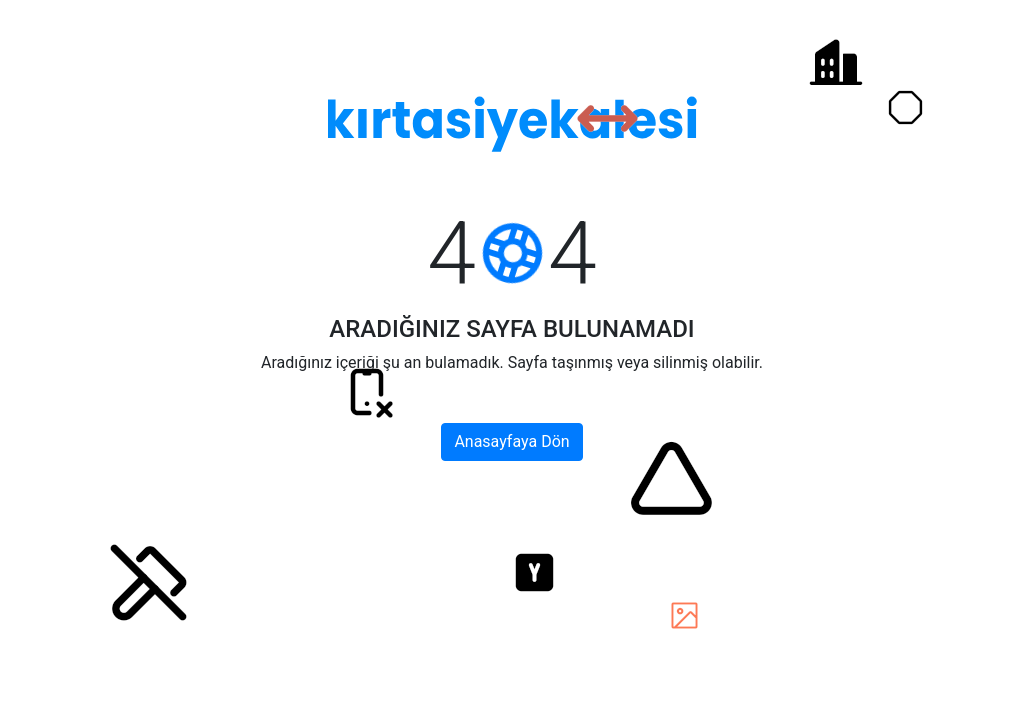  Describe the element at coordinates (684, 615) in the screenshot. I see `view image or photo` at that location.